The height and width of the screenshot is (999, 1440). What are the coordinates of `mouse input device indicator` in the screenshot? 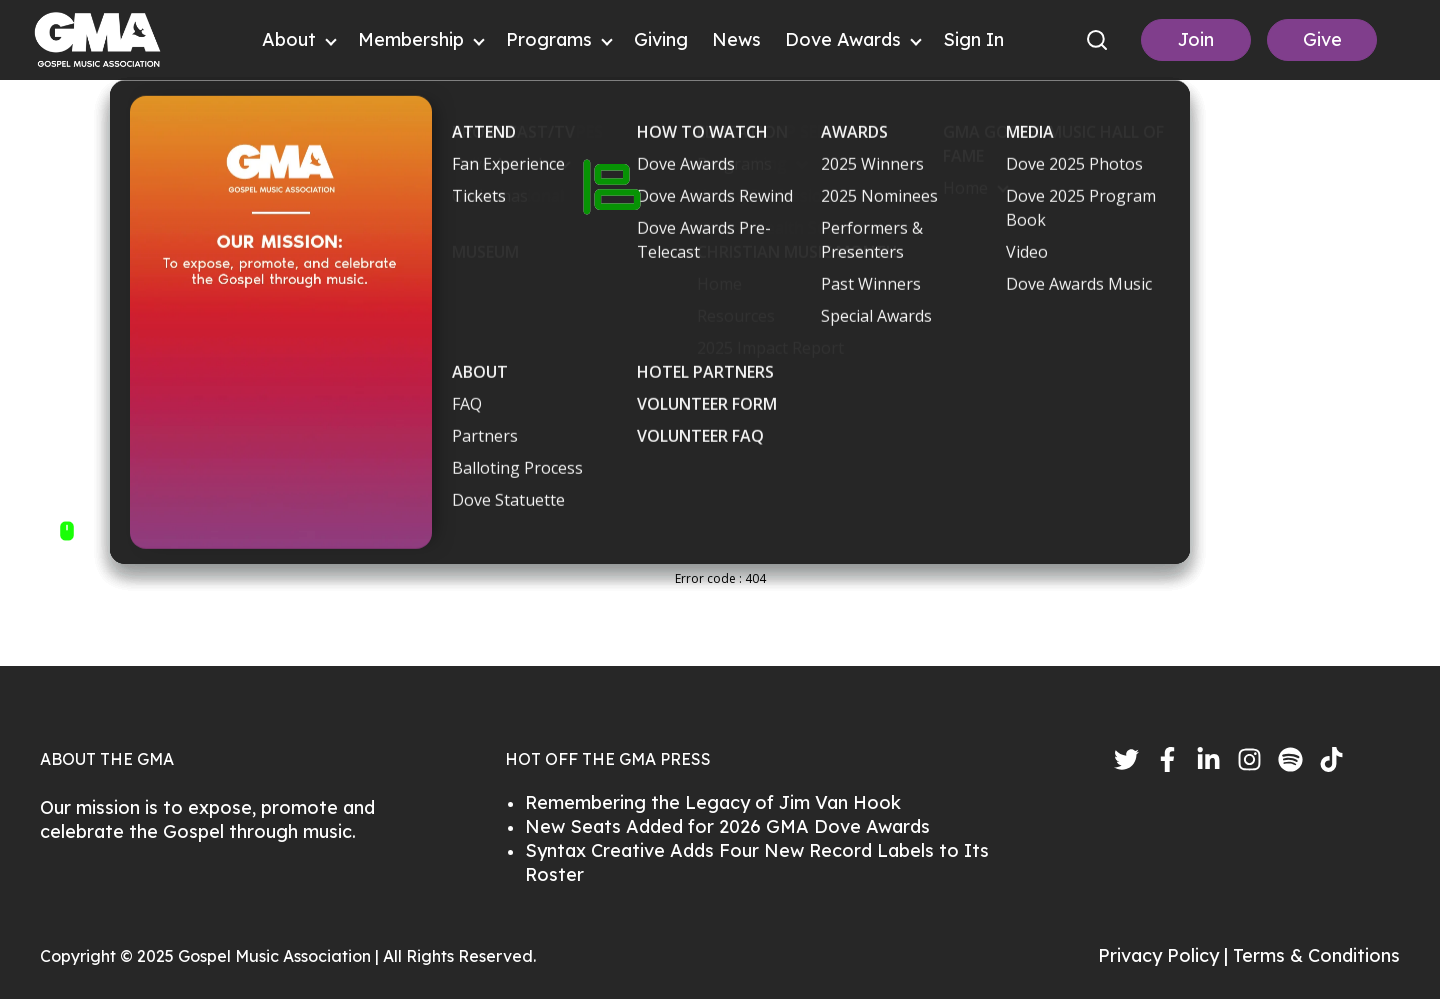 It's located at (67, 531).